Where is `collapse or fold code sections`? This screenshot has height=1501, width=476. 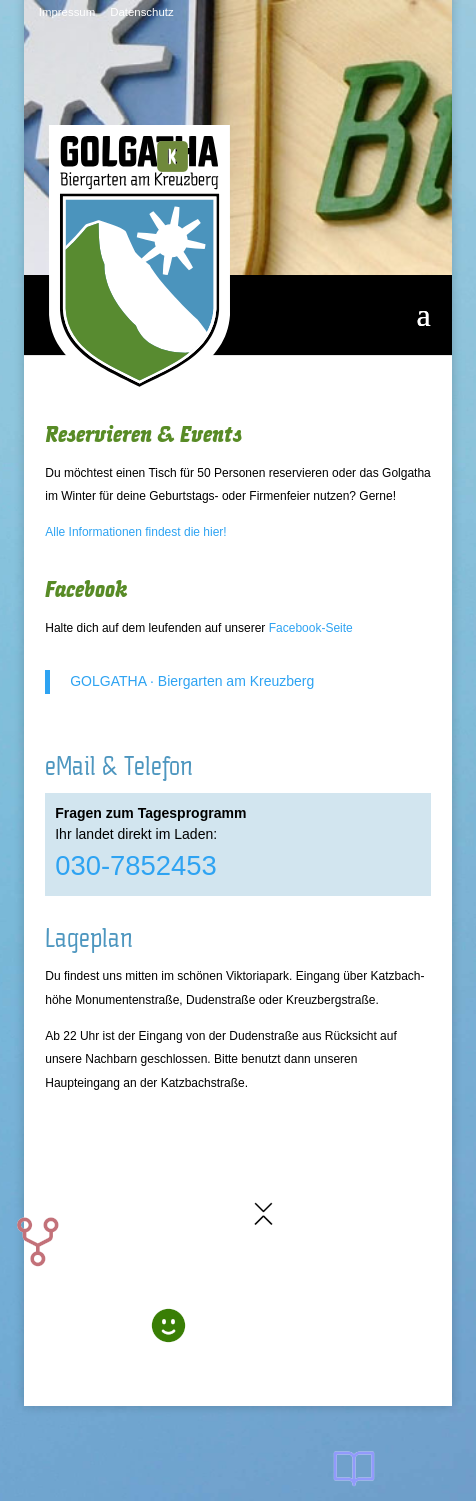
collapse or fold code sections is located at coordinates (263, 1213).